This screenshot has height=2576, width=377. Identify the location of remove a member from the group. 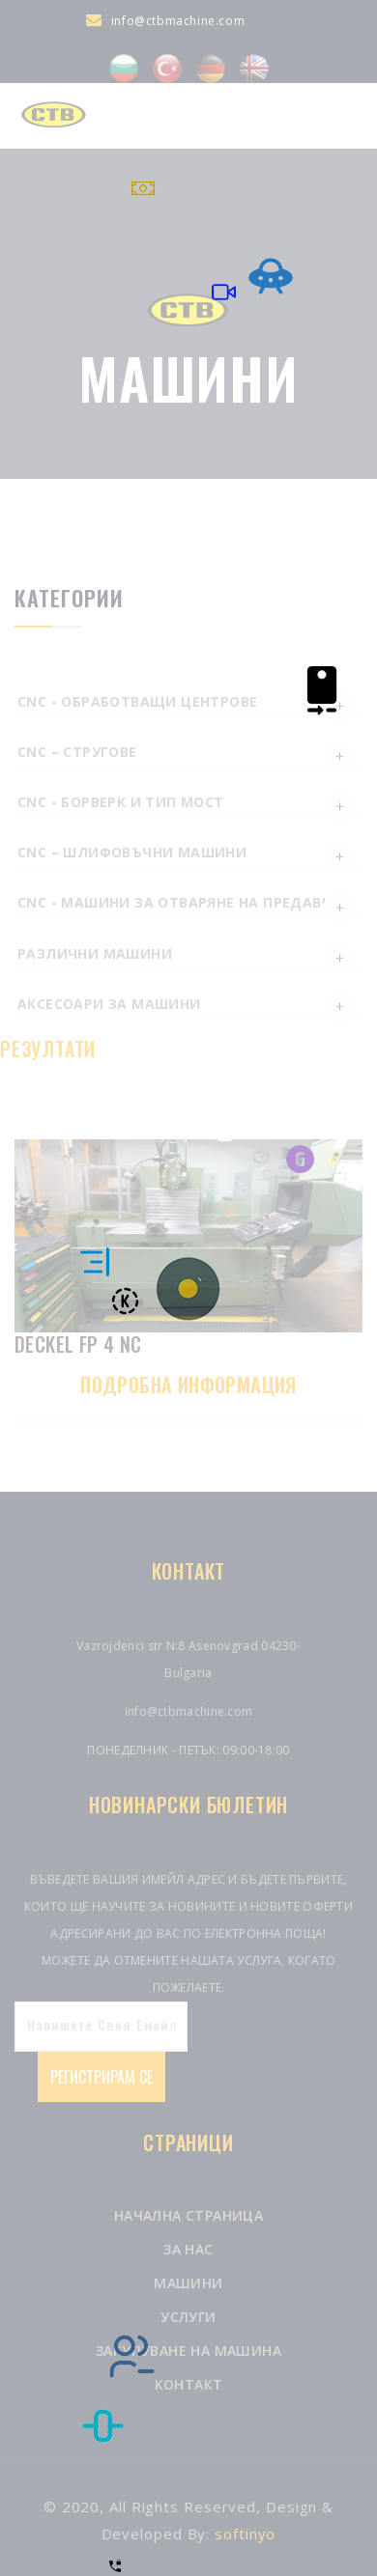
(130, 2356).